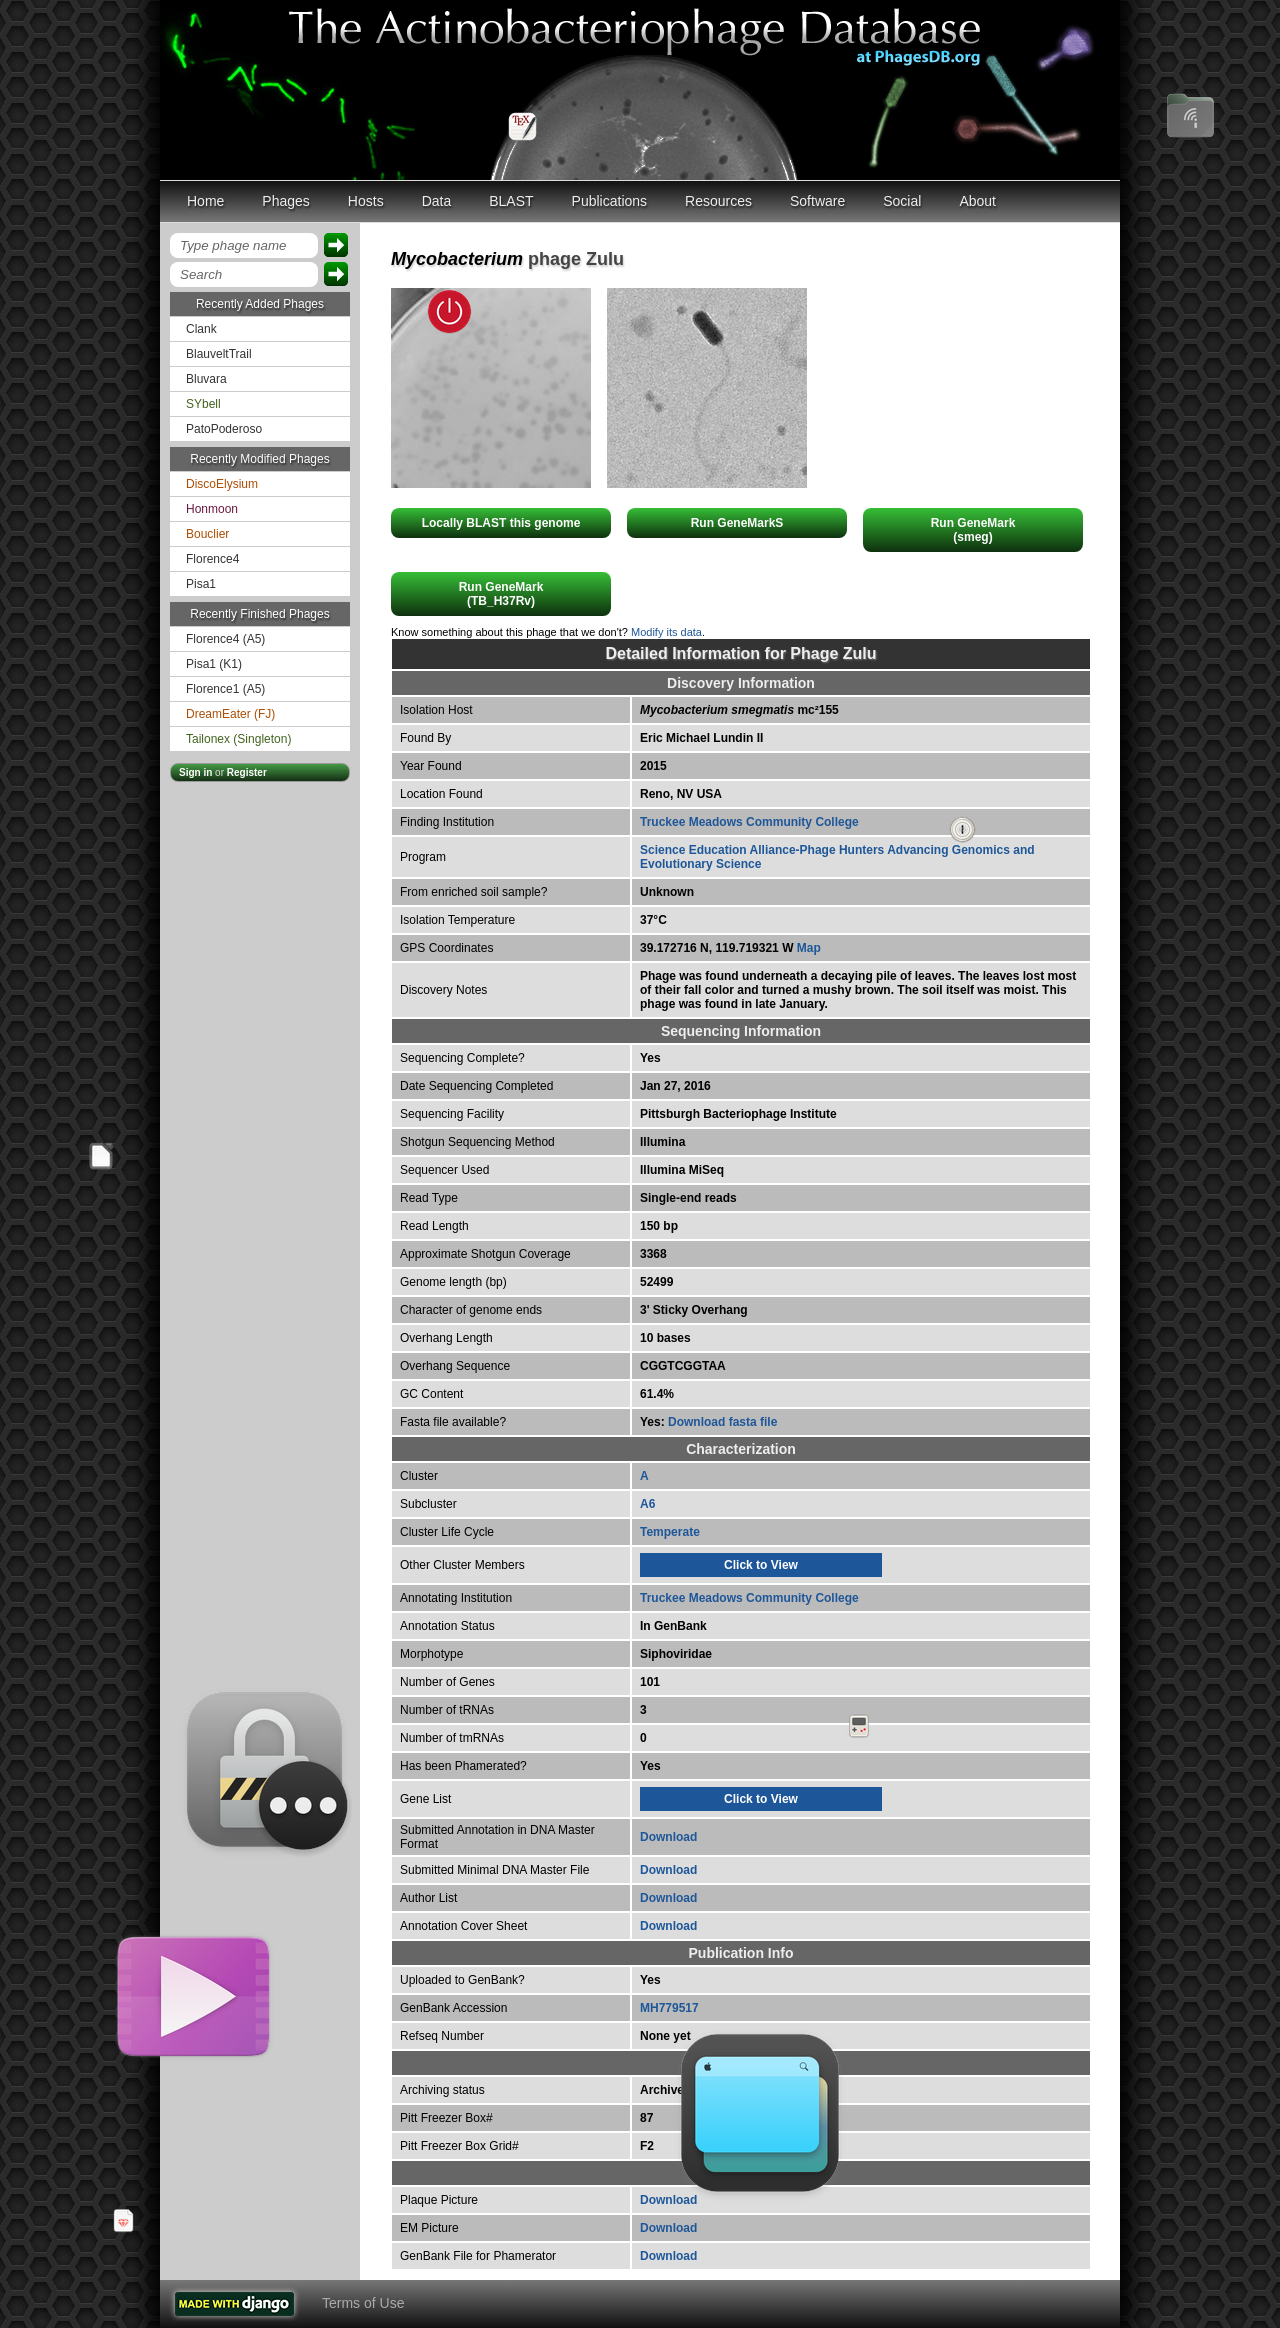 The height and width of the screenshot is (2328, 1280). I want to click on open the games app, so click(859, 1726).